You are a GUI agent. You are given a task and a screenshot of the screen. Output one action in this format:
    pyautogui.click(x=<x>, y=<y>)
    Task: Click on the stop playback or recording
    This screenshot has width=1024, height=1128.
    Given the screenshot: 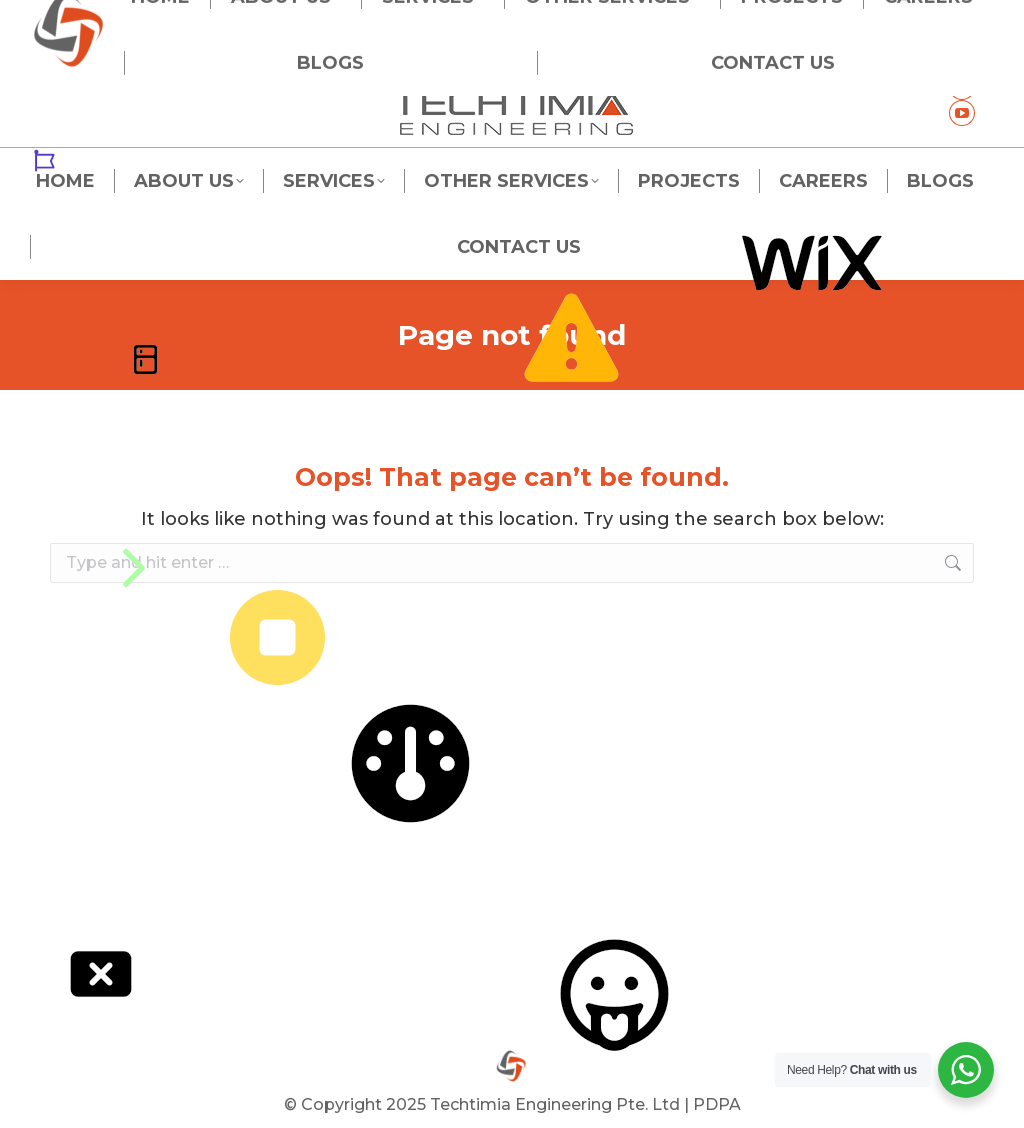 What is the action you would take?
    pyautogui.click(x=277, y=637)
    